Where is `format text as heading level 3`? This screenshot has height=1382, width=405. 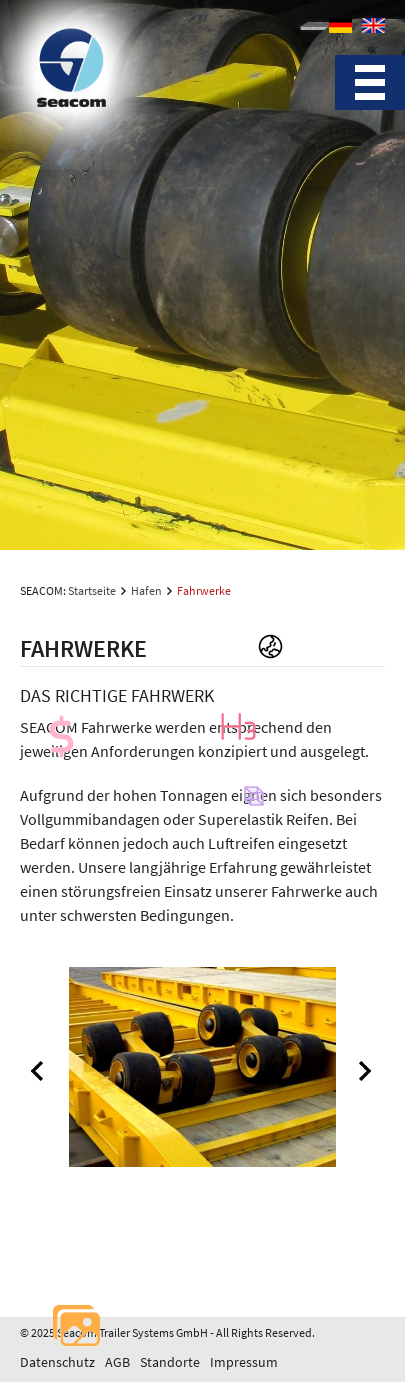 format text as heading level 3 is located at coordinates (238, 726).